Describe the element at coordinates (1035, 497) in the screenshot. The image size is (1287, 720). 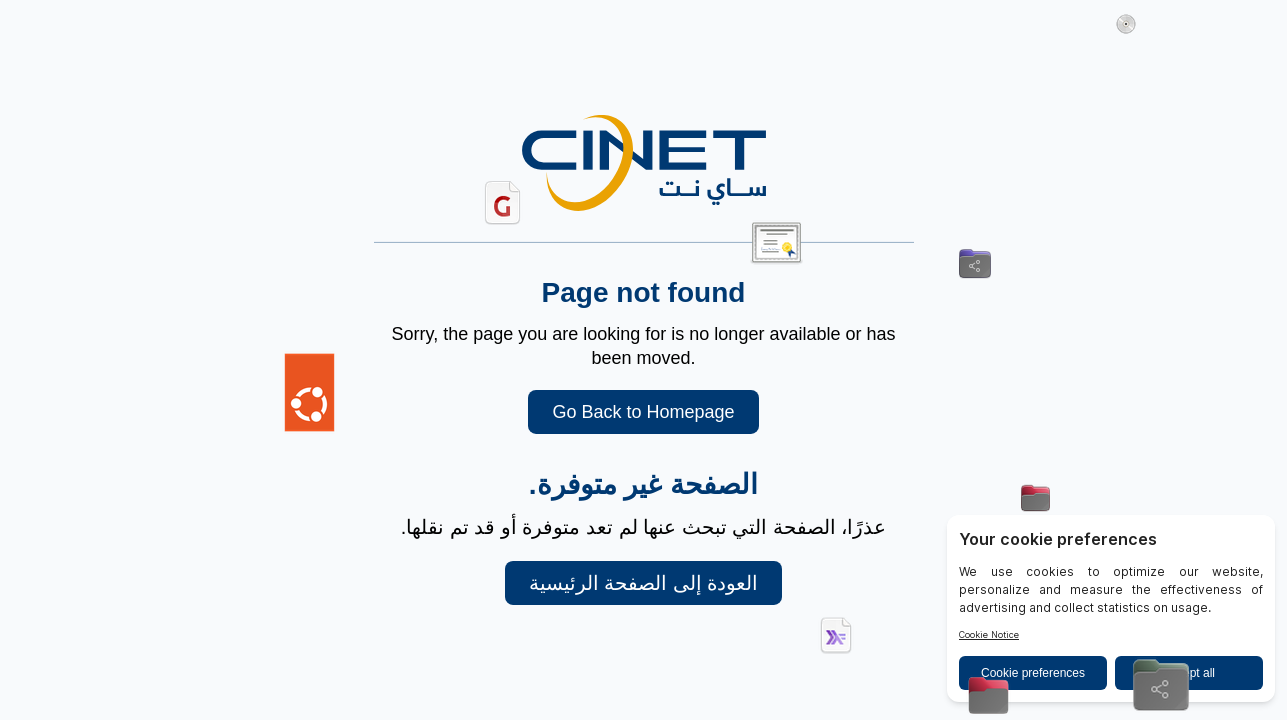
I see `drop files here to move them into this folder` at that location.